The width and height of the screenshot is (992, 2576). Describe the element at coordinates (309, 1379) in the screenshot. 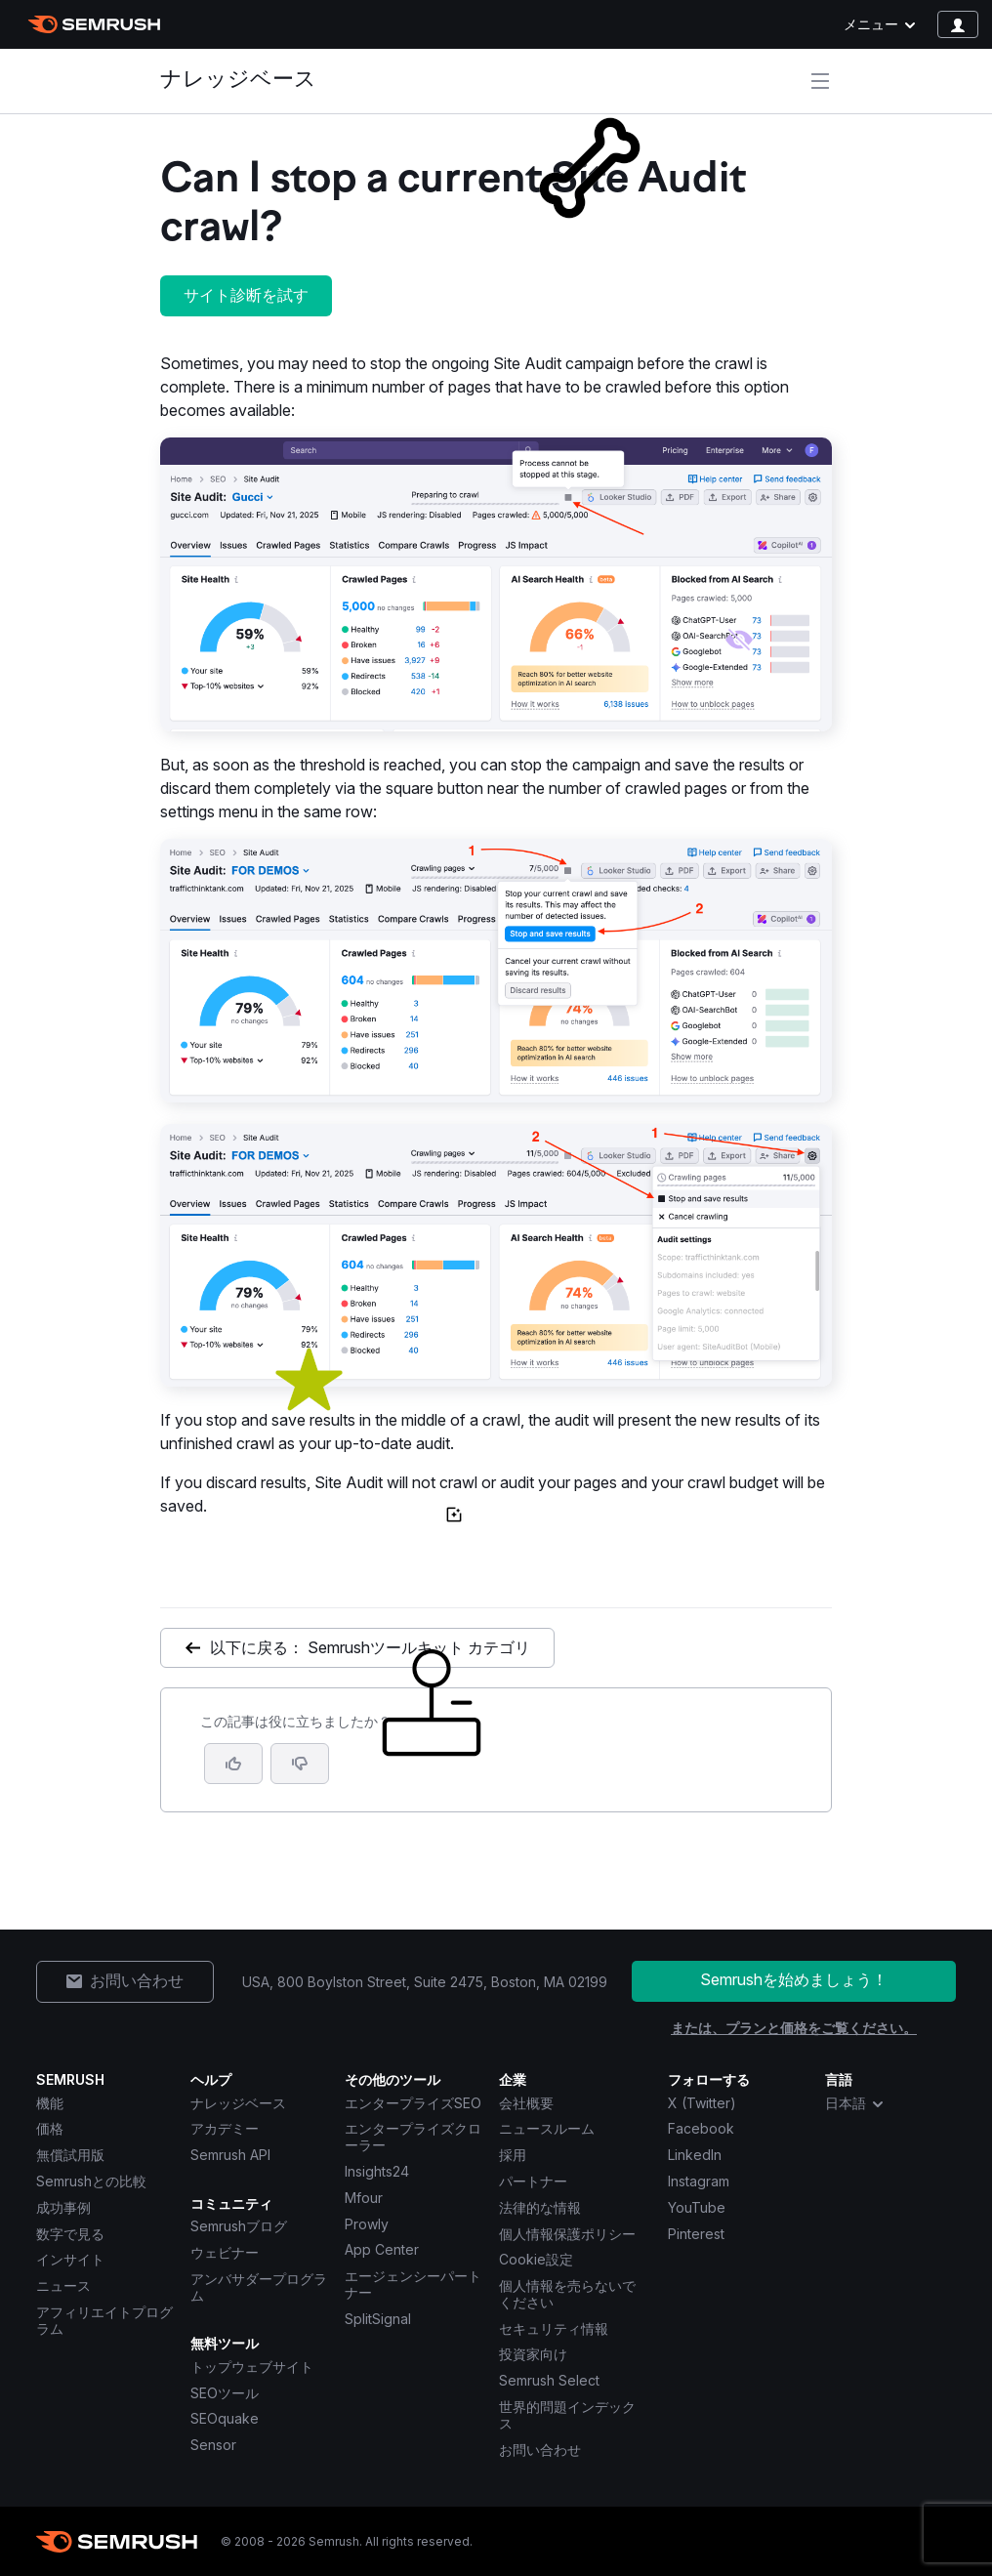

I see `add to favorites` at that location.